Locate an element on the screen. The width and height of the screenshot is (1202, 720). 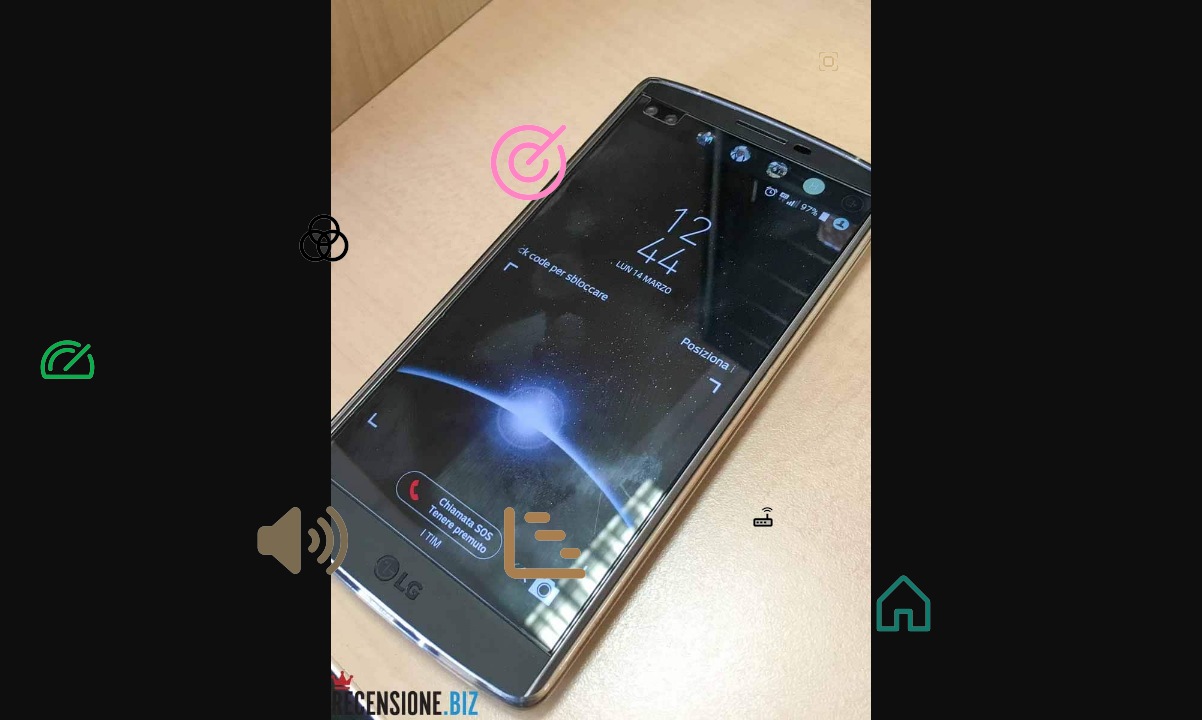
navigate to home screen is located at coordinates (903, 604).